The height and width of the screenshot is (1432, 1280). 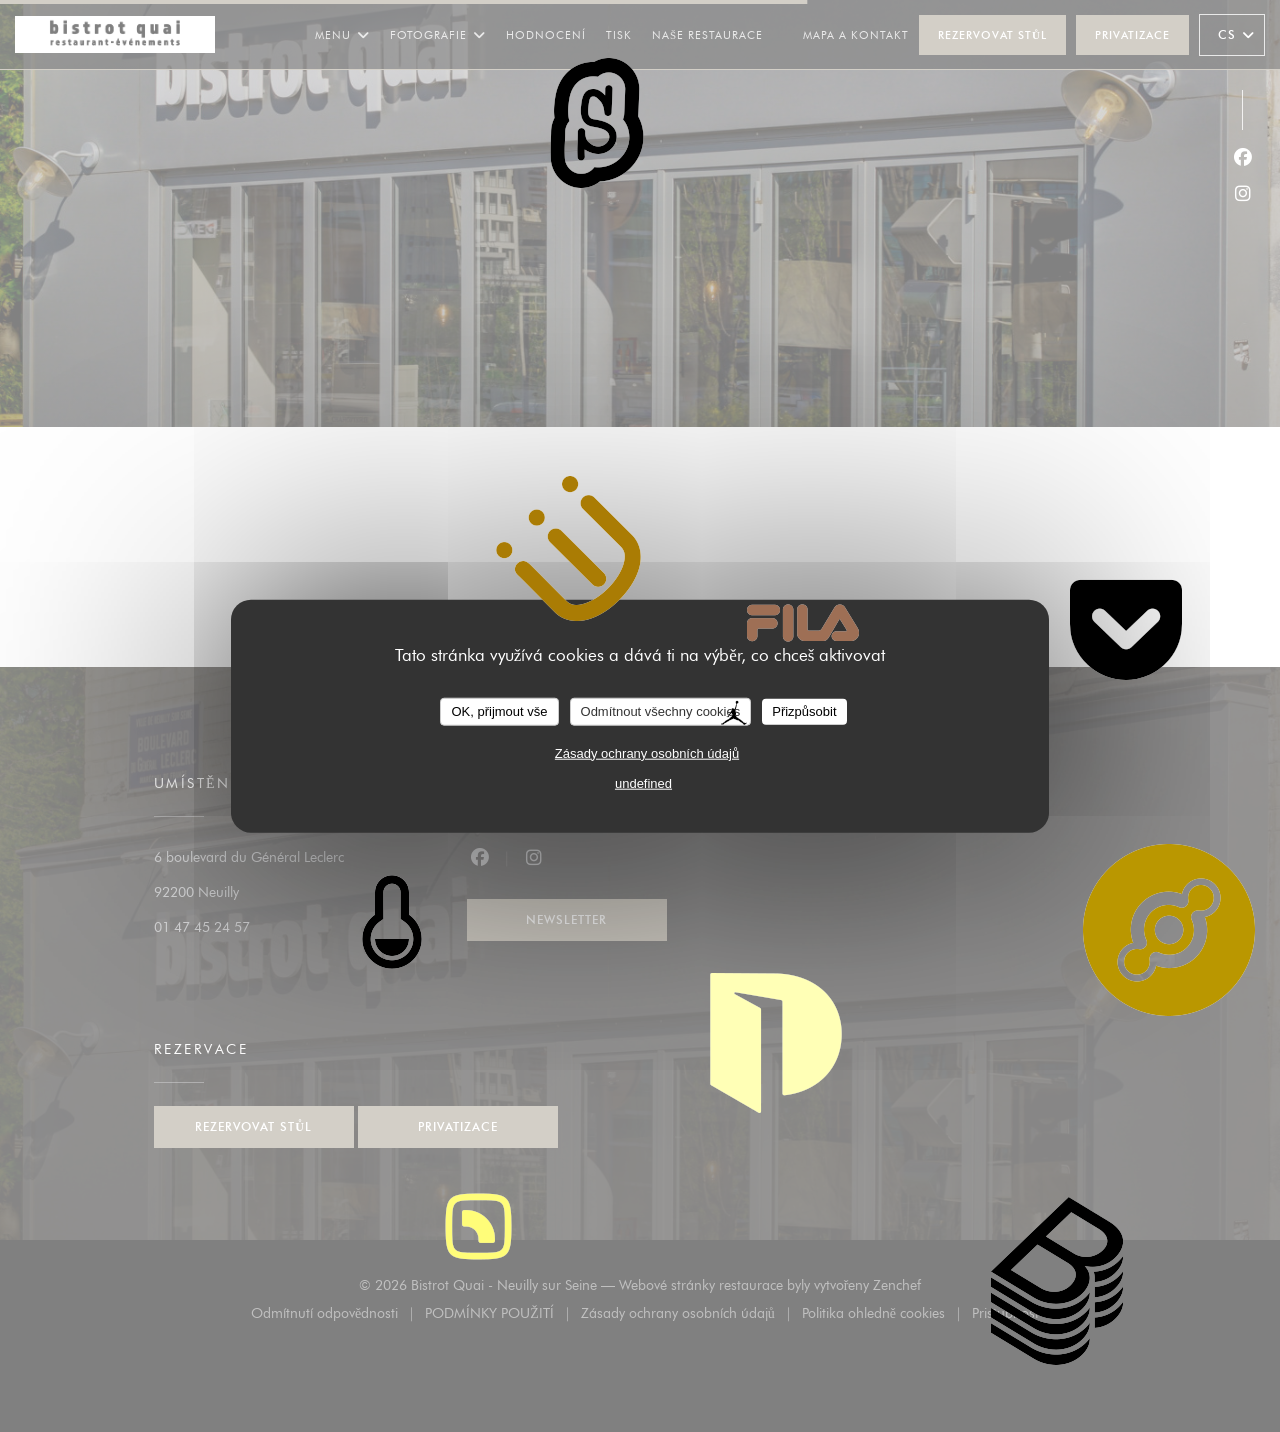 What do you see at coordinates (478, 1226) in the screenshot?
I see `open spectrum app` at bounding box center [478, 1226].